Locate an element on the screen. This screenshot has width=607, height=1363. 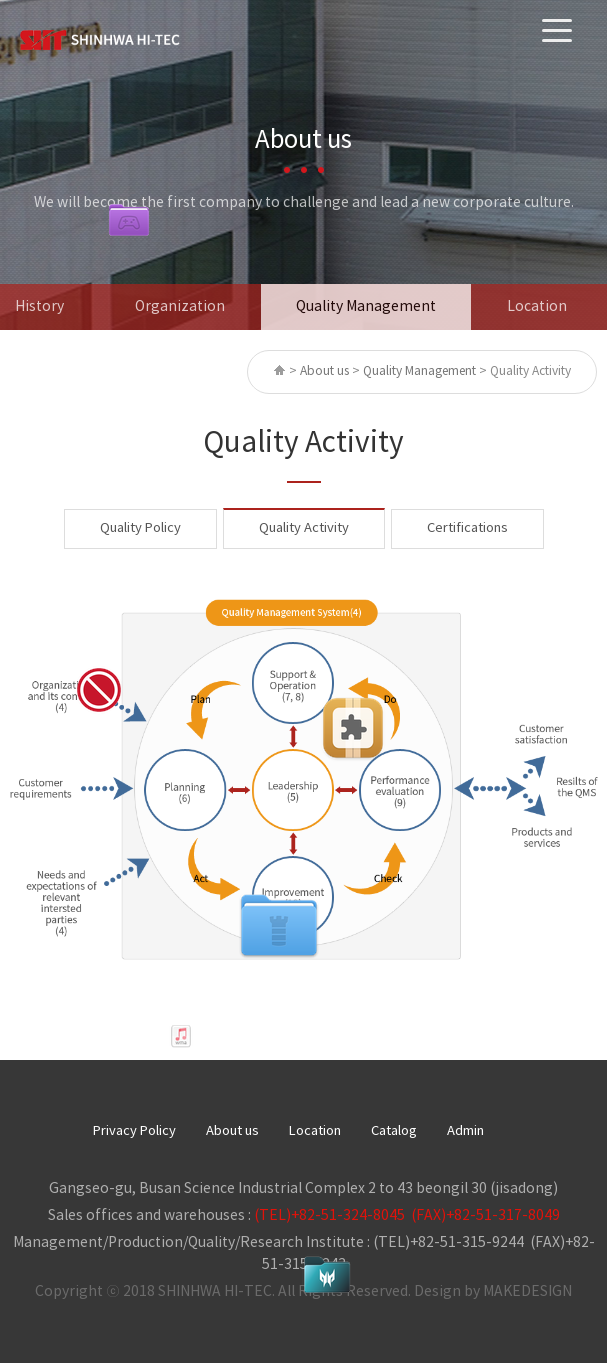
open acer predator game files folder is located at coordinates (327, 1276).